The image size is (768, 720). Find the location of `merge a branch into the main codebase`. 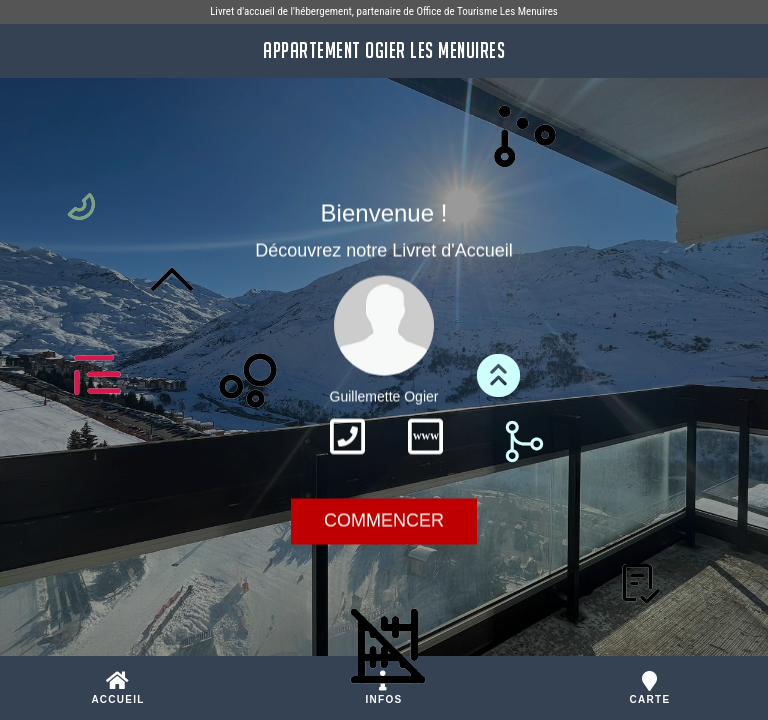

merge a branch into the main codebase is located at coordinates (524, 441).